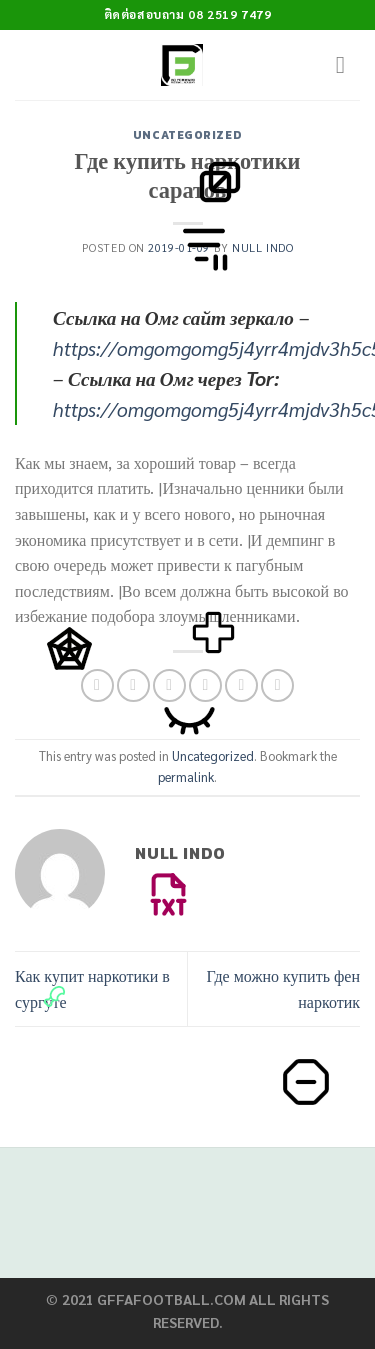 The width and height of the screenshot is (375, 1349). Describe the element at coordinates (306, 1082) in the screenshot. I see `remove or delete an item` at that location.